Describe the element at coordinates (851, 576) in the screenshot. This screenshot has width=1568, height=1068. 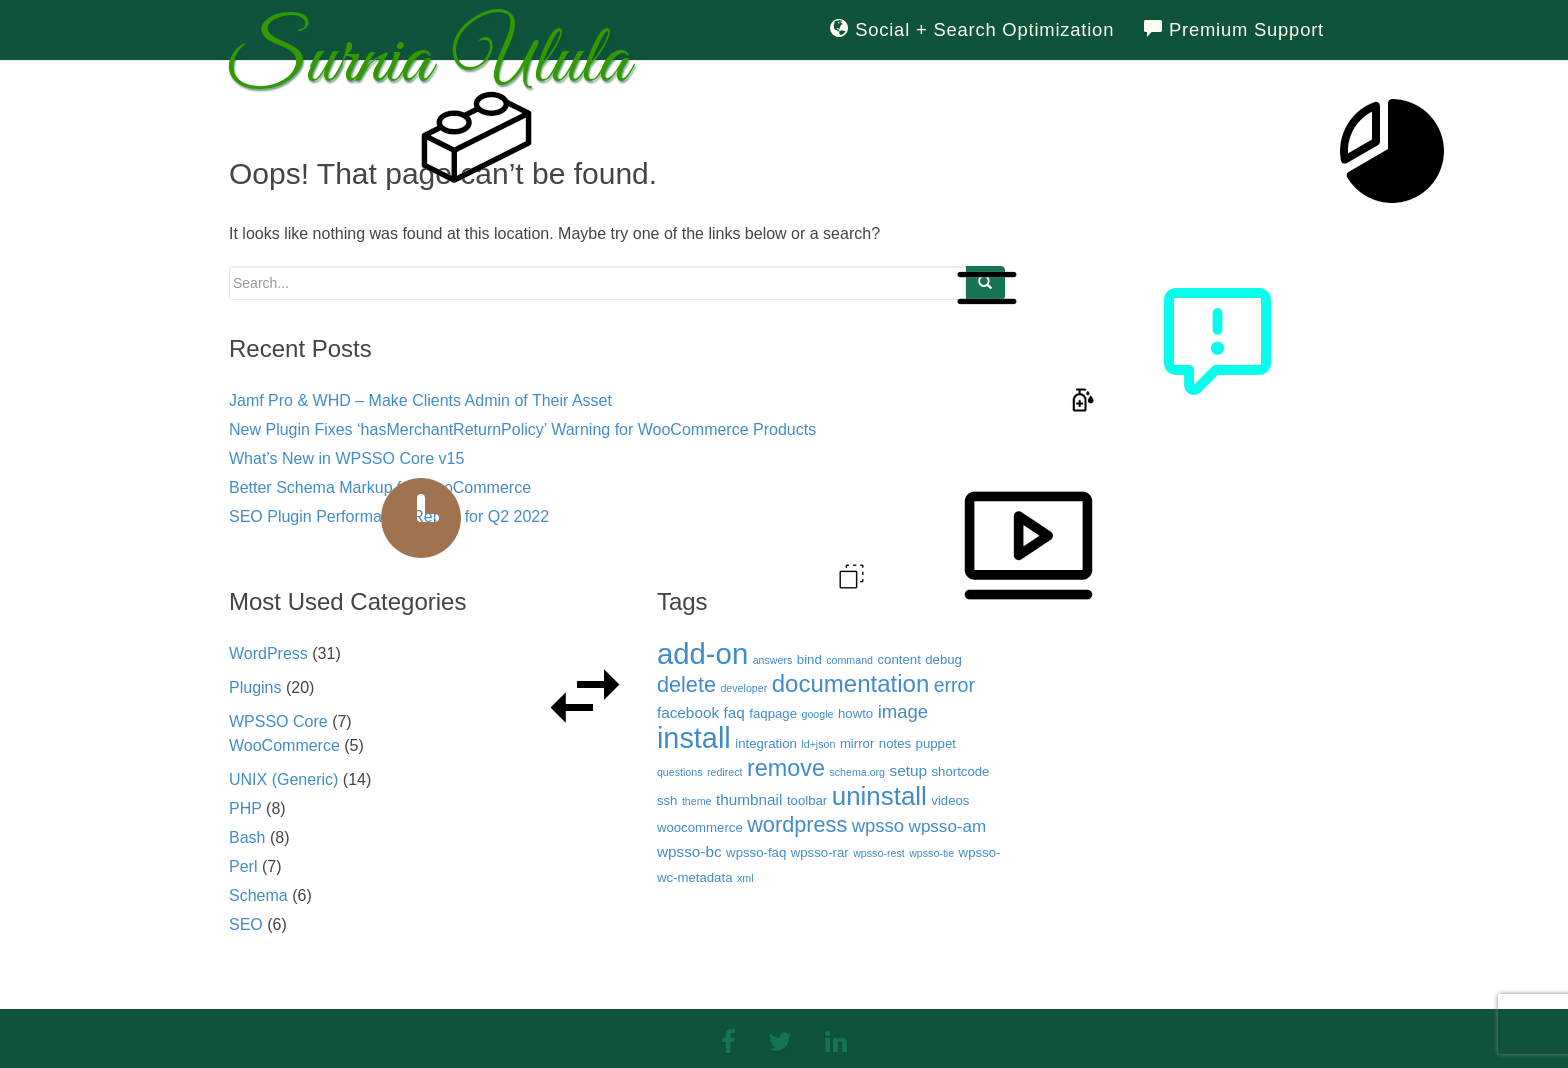
I see `send selected element to background layer` at that location.